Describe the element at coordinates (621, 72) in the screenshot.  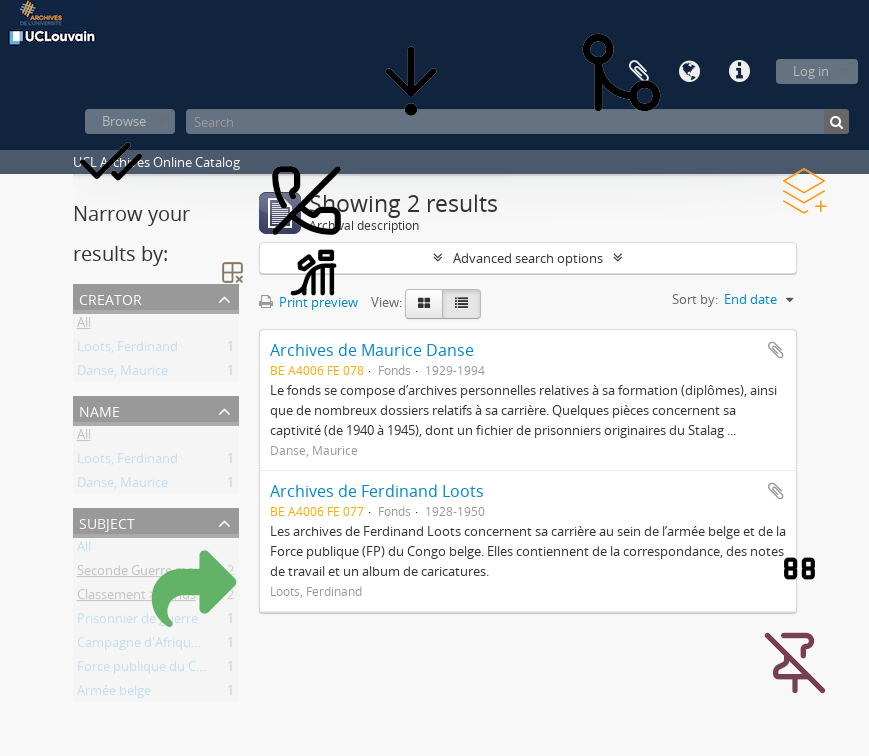
I see `merge branches in a git repository` at that location.